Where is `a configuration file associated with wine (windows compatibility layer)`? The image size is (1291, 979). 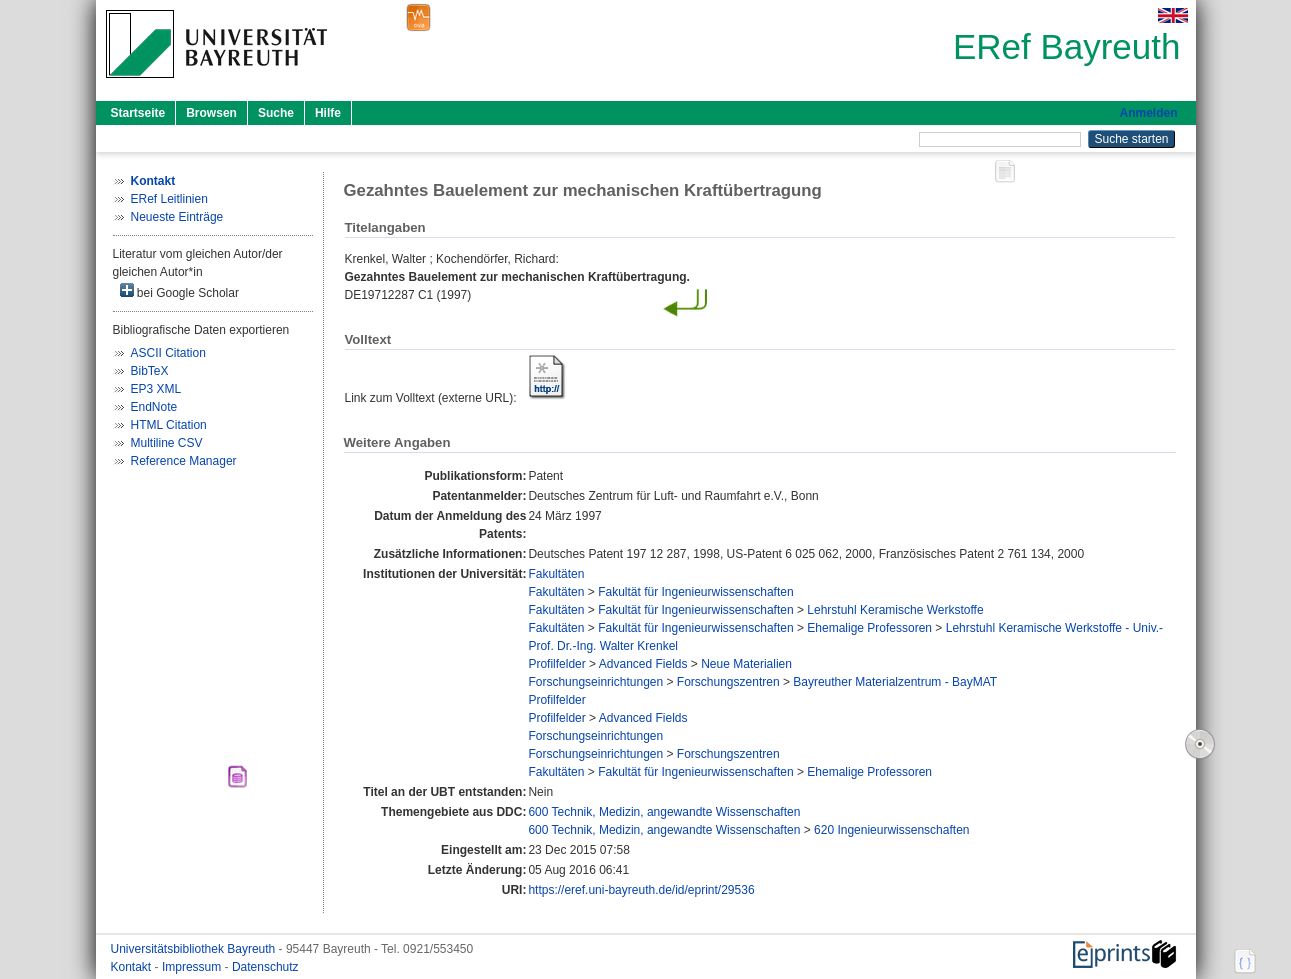 a configuration file associated with wine (windows compatibility layer) is located at coordinates (1005, 171).